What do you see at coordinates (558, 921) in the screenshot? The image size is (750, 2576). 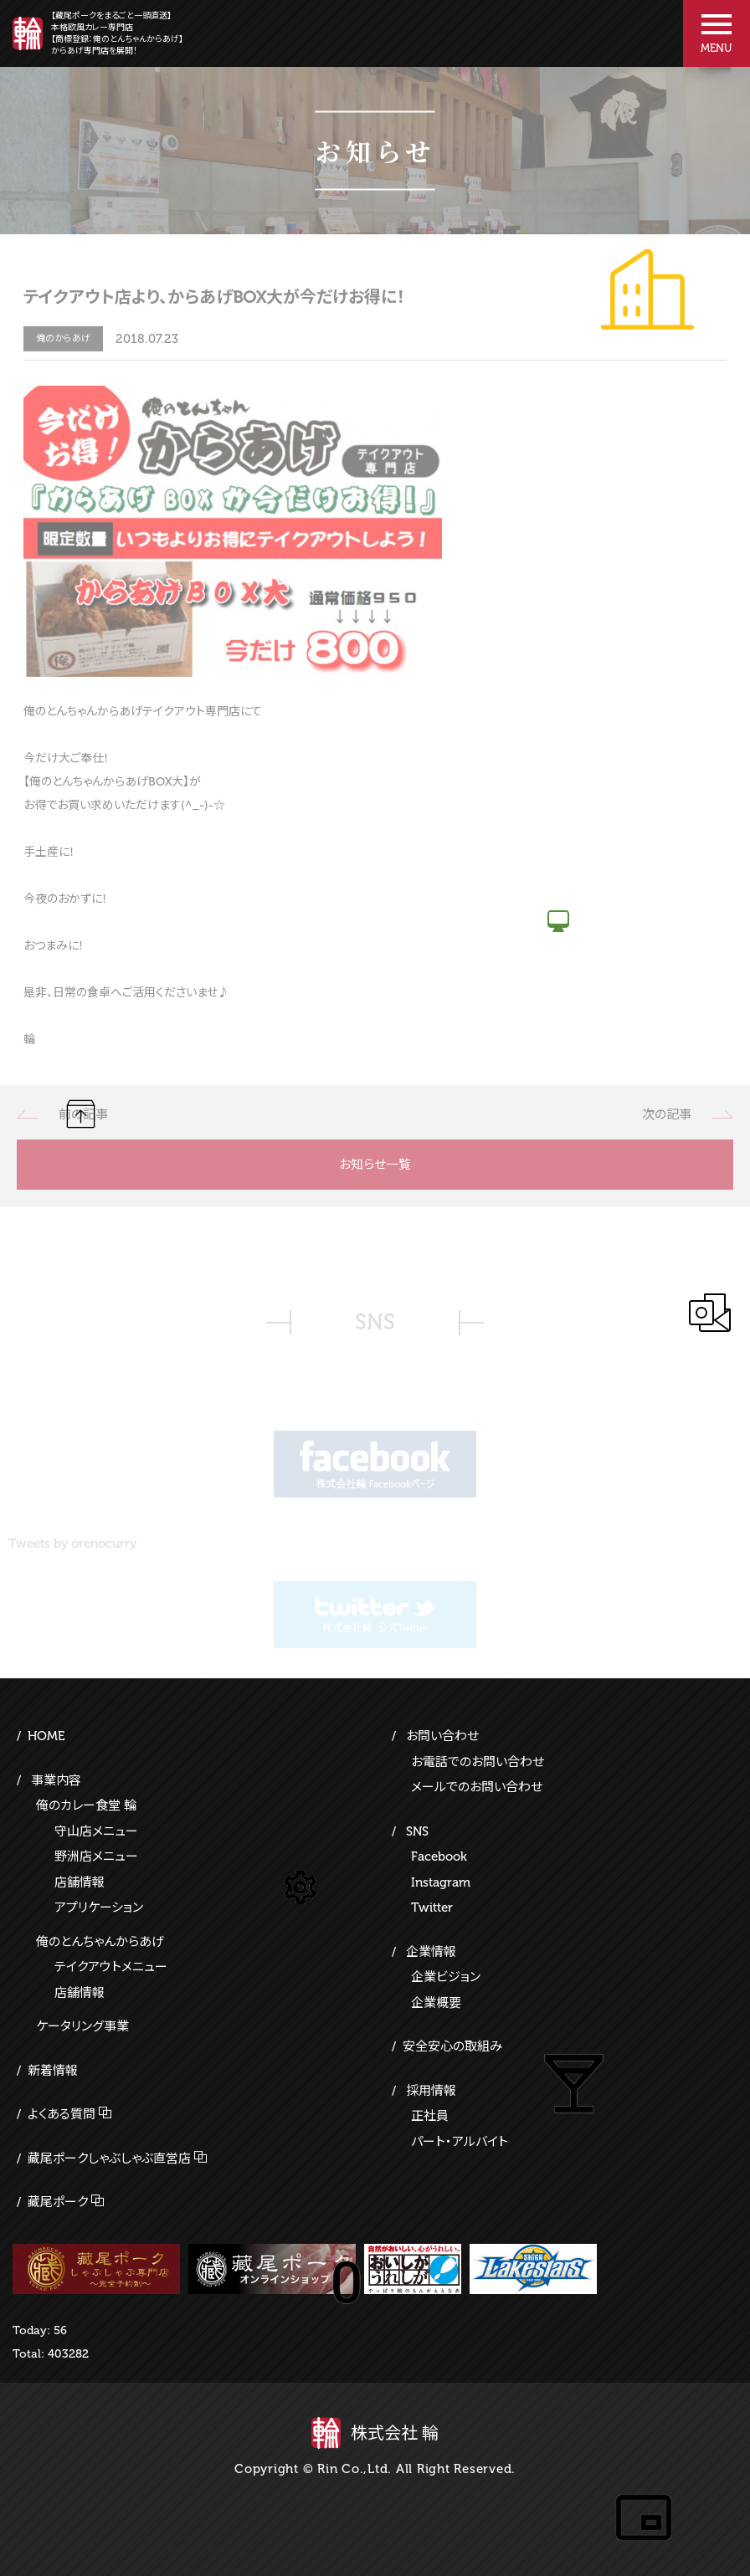 I see `access desktop or computer settings` at bounding box center [558, 921].